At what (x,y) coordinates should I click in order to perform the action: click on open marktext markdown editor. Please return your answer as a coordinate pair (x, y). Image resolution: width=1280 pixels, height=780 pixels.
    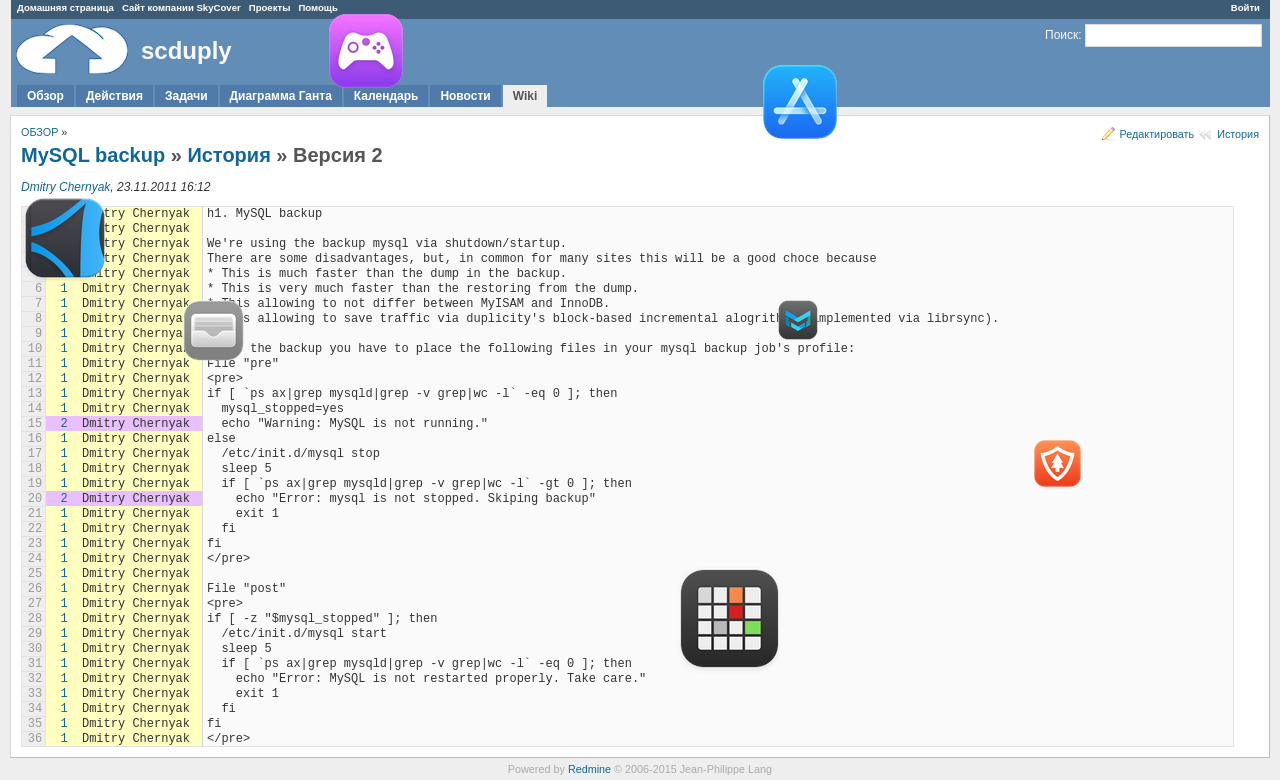
    Looking at the image, I should click on (798, 320).